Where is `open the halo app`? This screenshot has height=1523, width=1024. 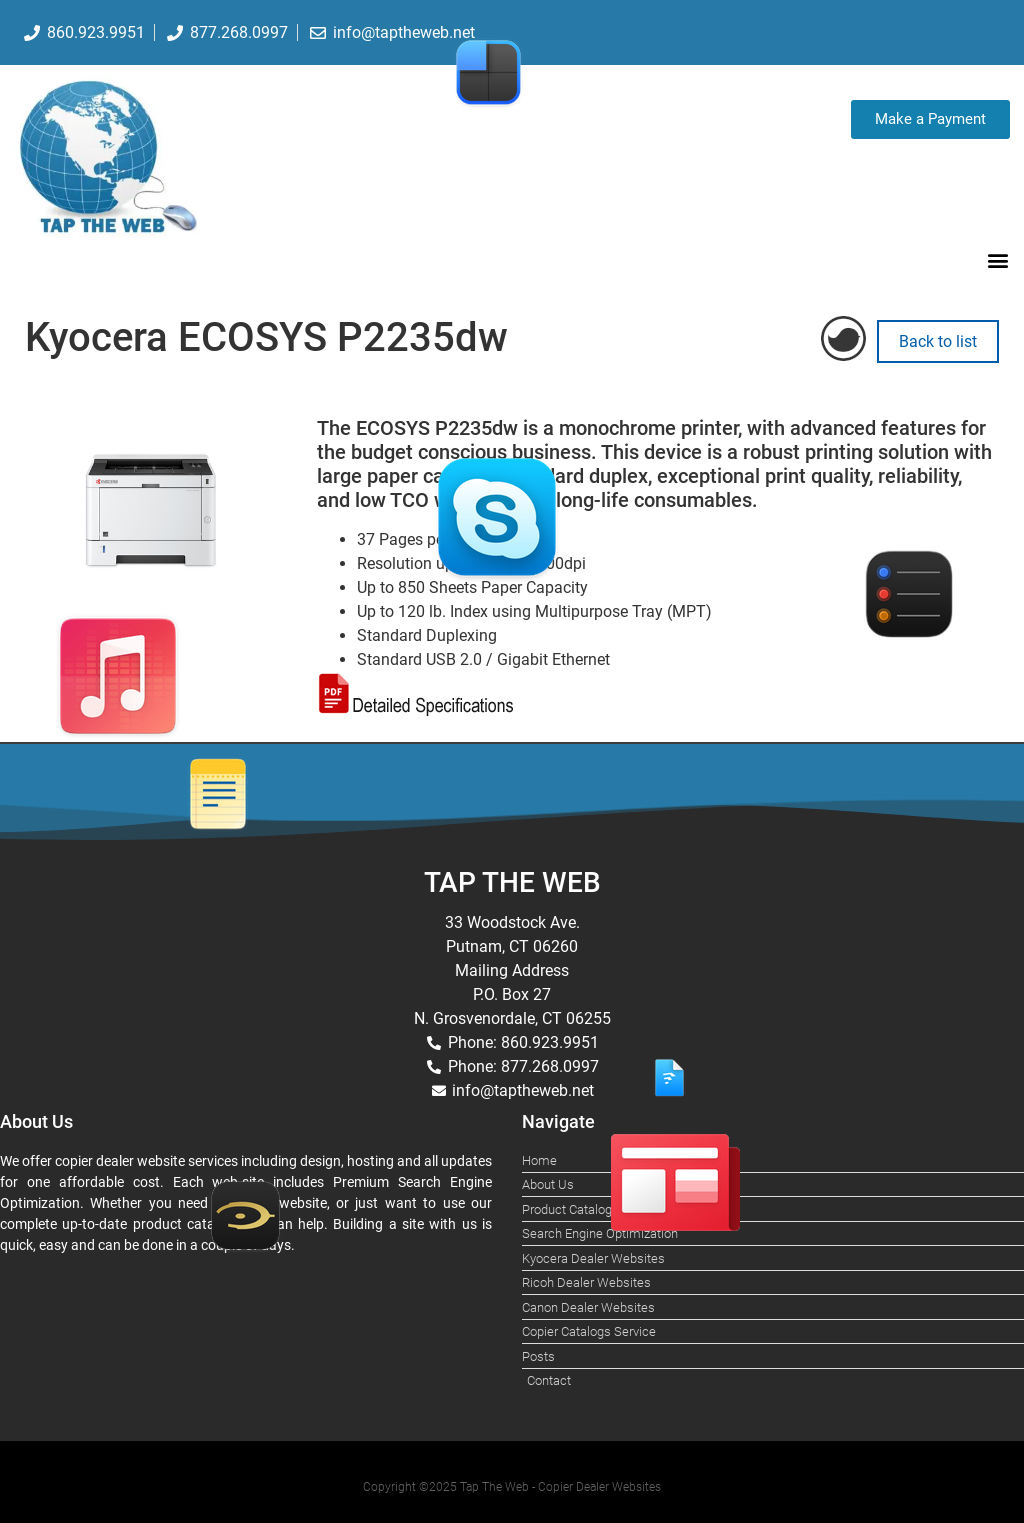
open the halo app is located at coordinates (245, 1215).